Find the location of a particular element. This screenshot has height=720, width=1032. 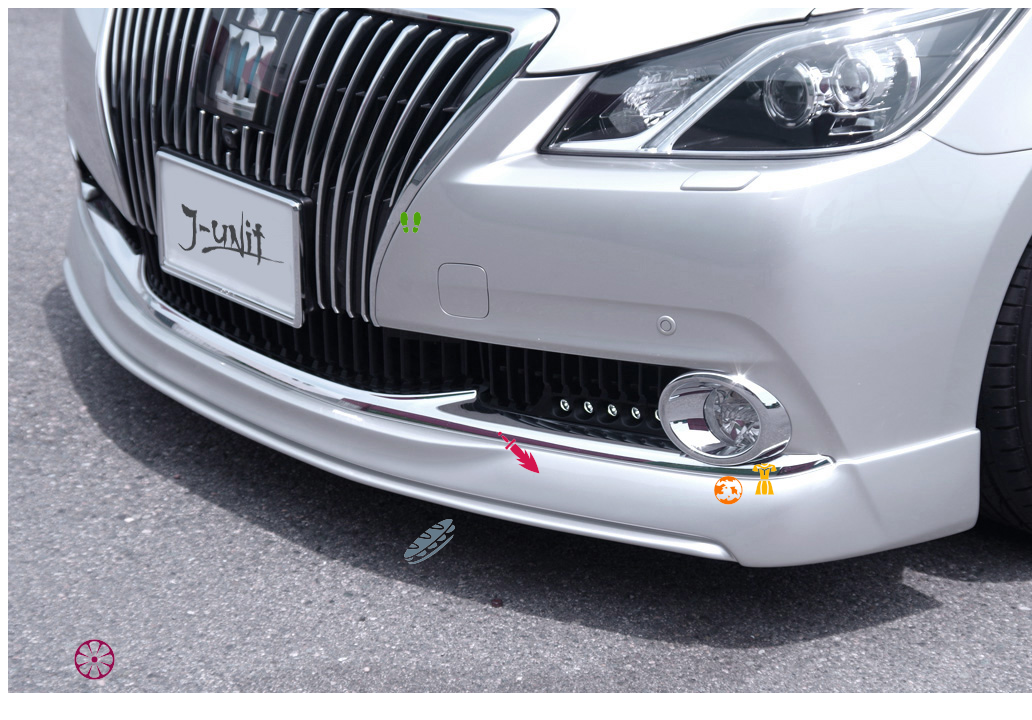

access food or dining options is located at coordinates (429, 541).